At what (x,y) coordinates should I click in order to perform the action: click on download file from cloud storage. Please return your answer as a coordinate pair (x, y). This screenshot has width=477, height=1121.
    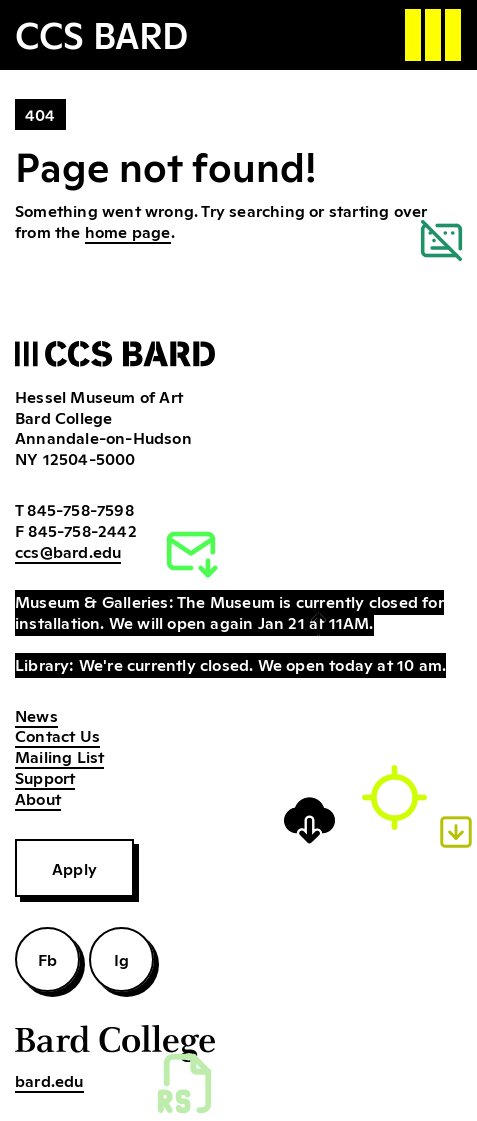
    Looking at the image, I should click on (309, 820).